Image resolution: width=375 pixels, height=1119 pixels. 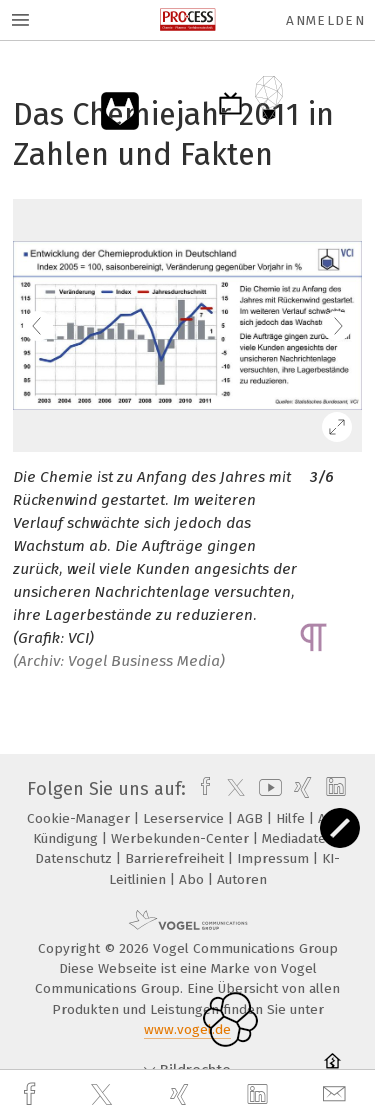 I want to click on elastic company logo, so click(x=230, y=1019).